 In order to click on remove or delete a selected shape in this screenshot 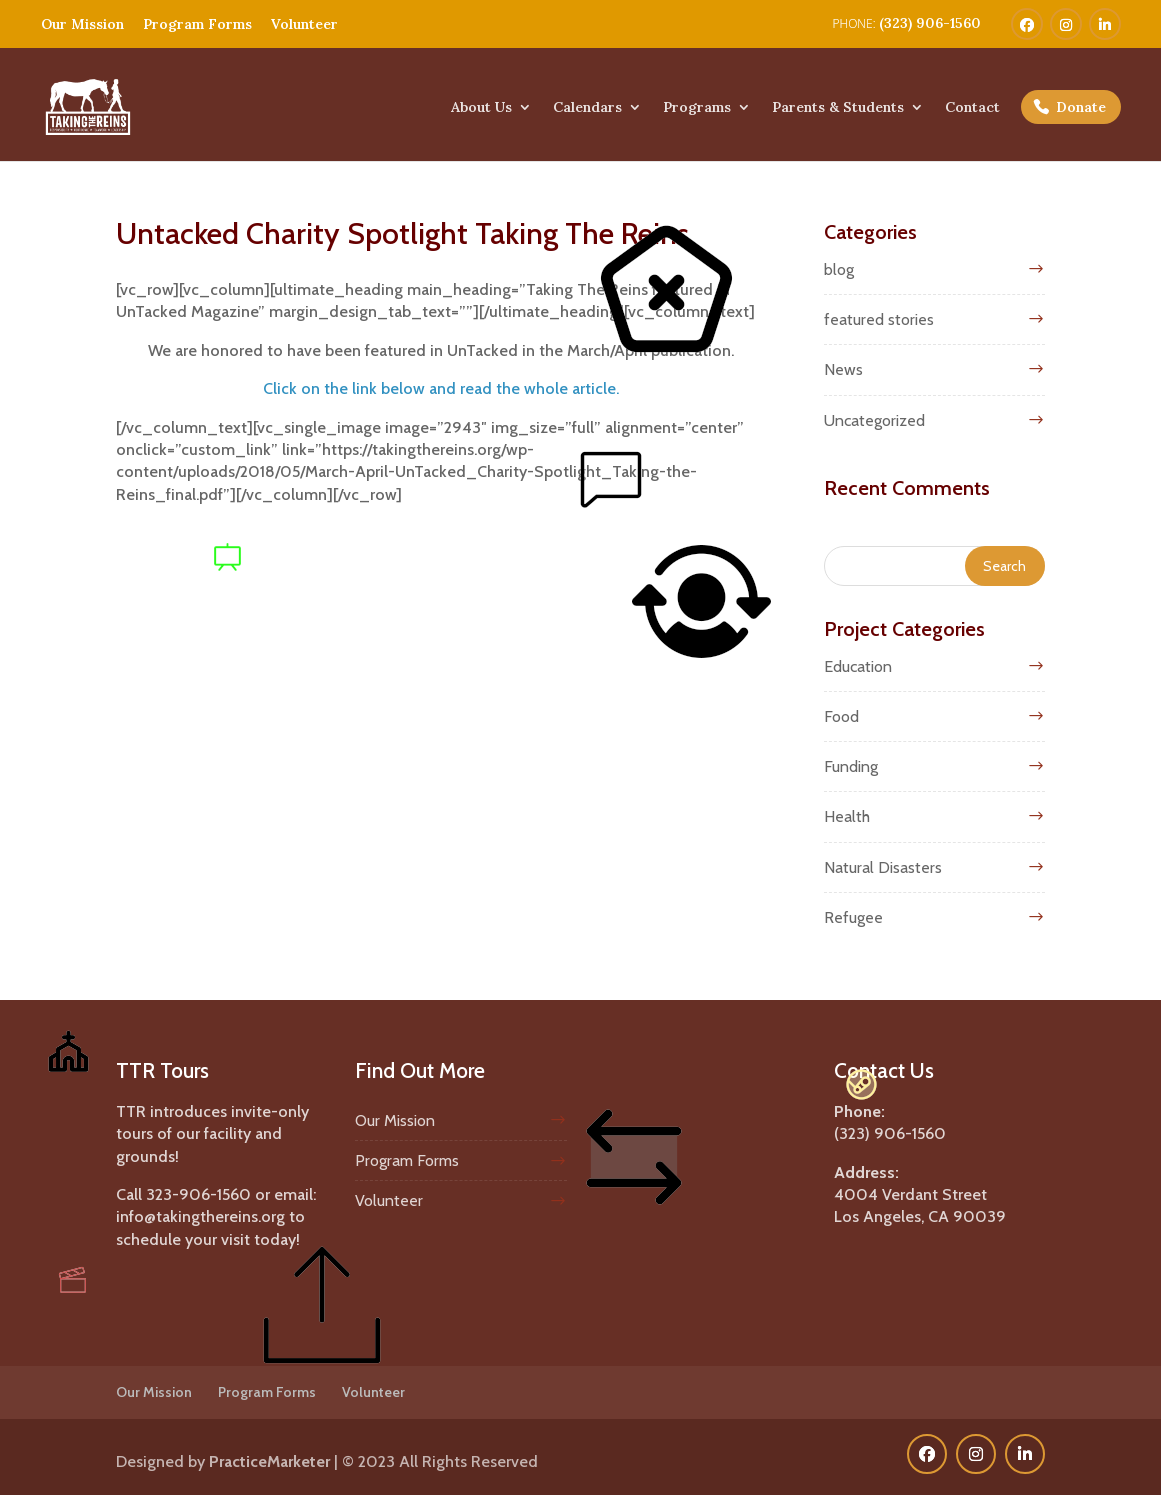, I will do `click(666, 292)`.